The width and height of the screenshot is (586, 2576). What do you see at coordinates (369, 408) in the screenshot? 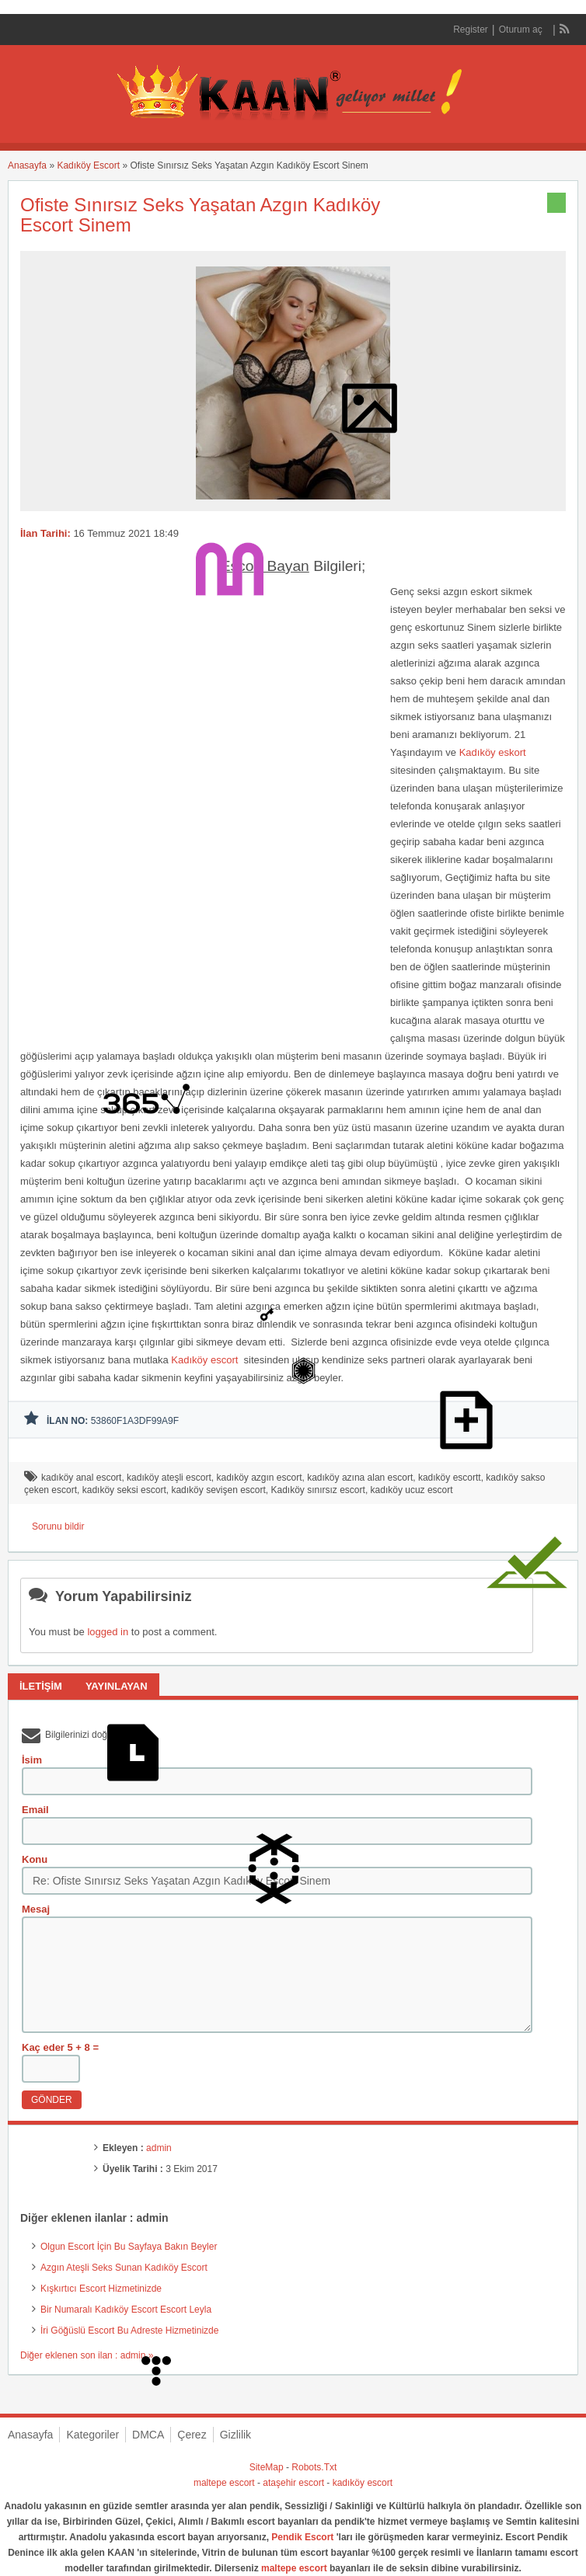
I see `view or browse images` at bounding box center [369, 408].